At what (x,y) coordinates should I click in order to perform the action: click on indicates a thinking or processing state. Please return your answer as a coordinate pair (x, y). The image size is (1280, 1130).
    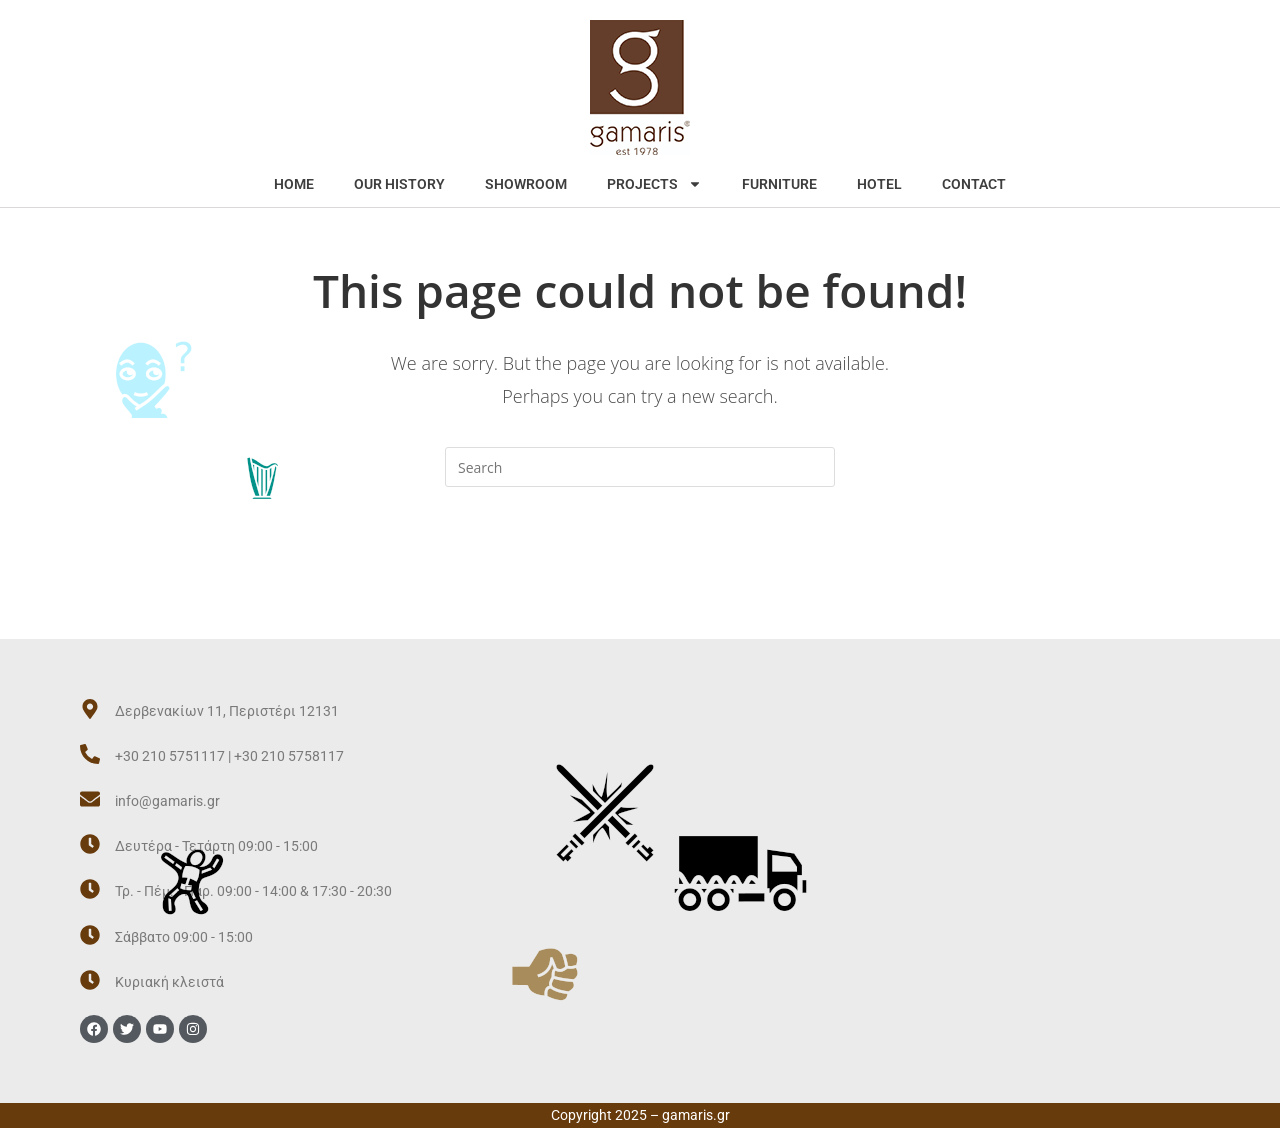
    Looking at the image, I should click on (154, 378).